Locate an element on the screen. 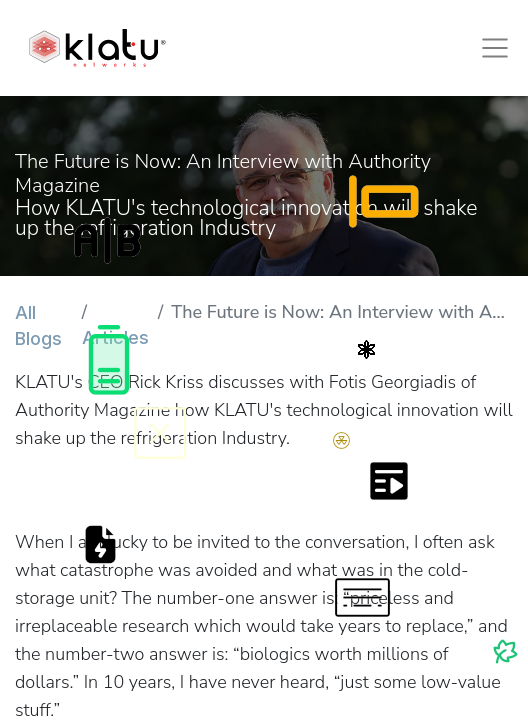 Image resolution: width=528 pixels, height=720 pixels. open power or energy-related document is located at coordinates (100, 544).